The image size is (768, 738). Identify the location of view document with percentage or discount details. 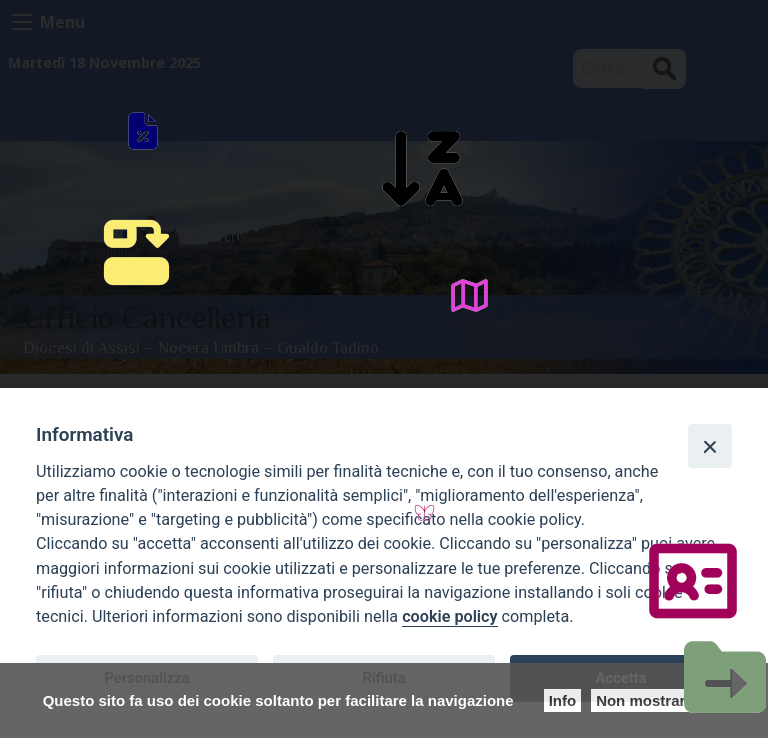
(143, 131).